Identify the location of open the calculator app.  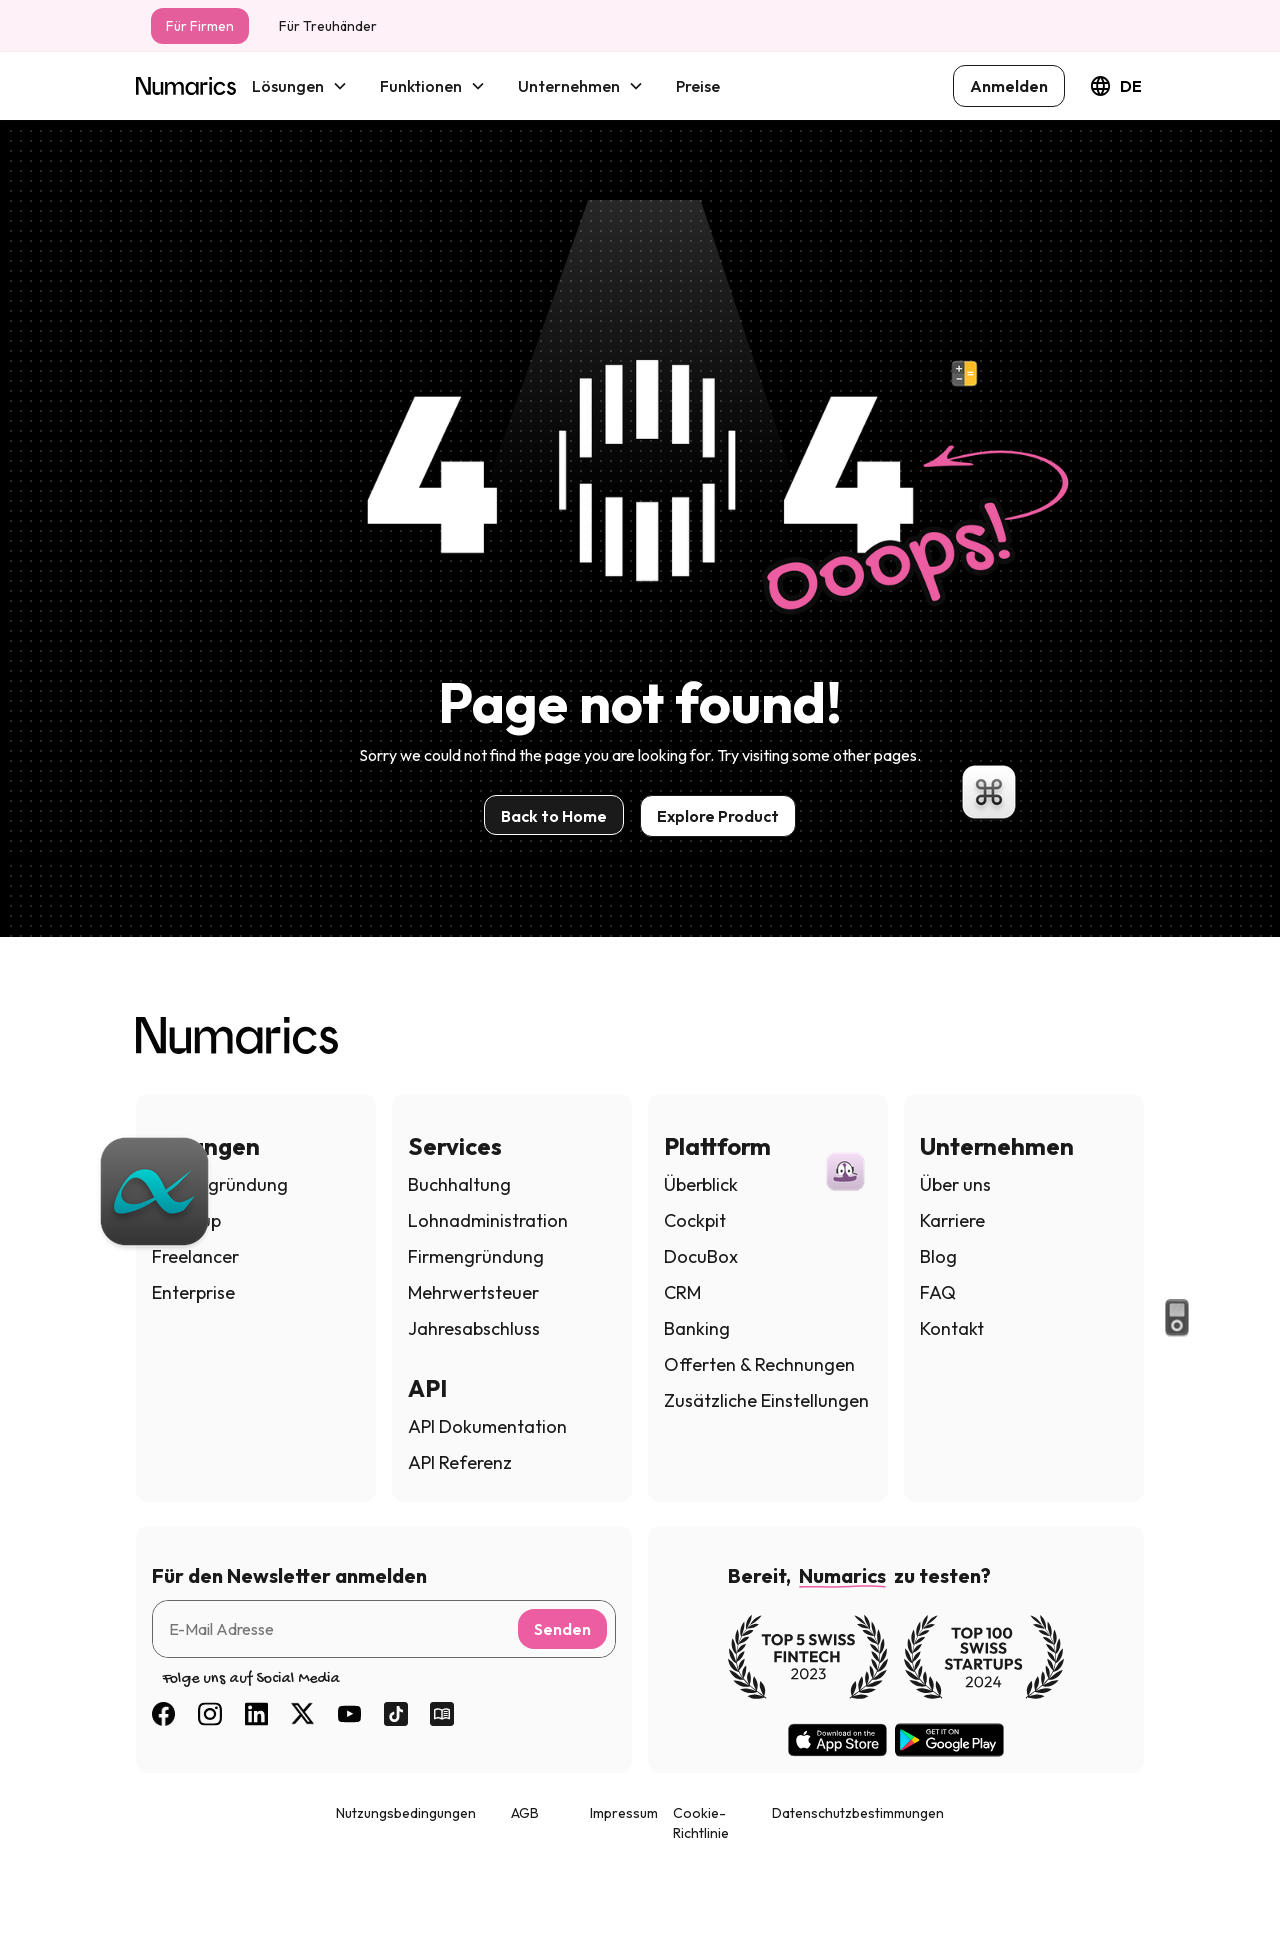
(964, 373).